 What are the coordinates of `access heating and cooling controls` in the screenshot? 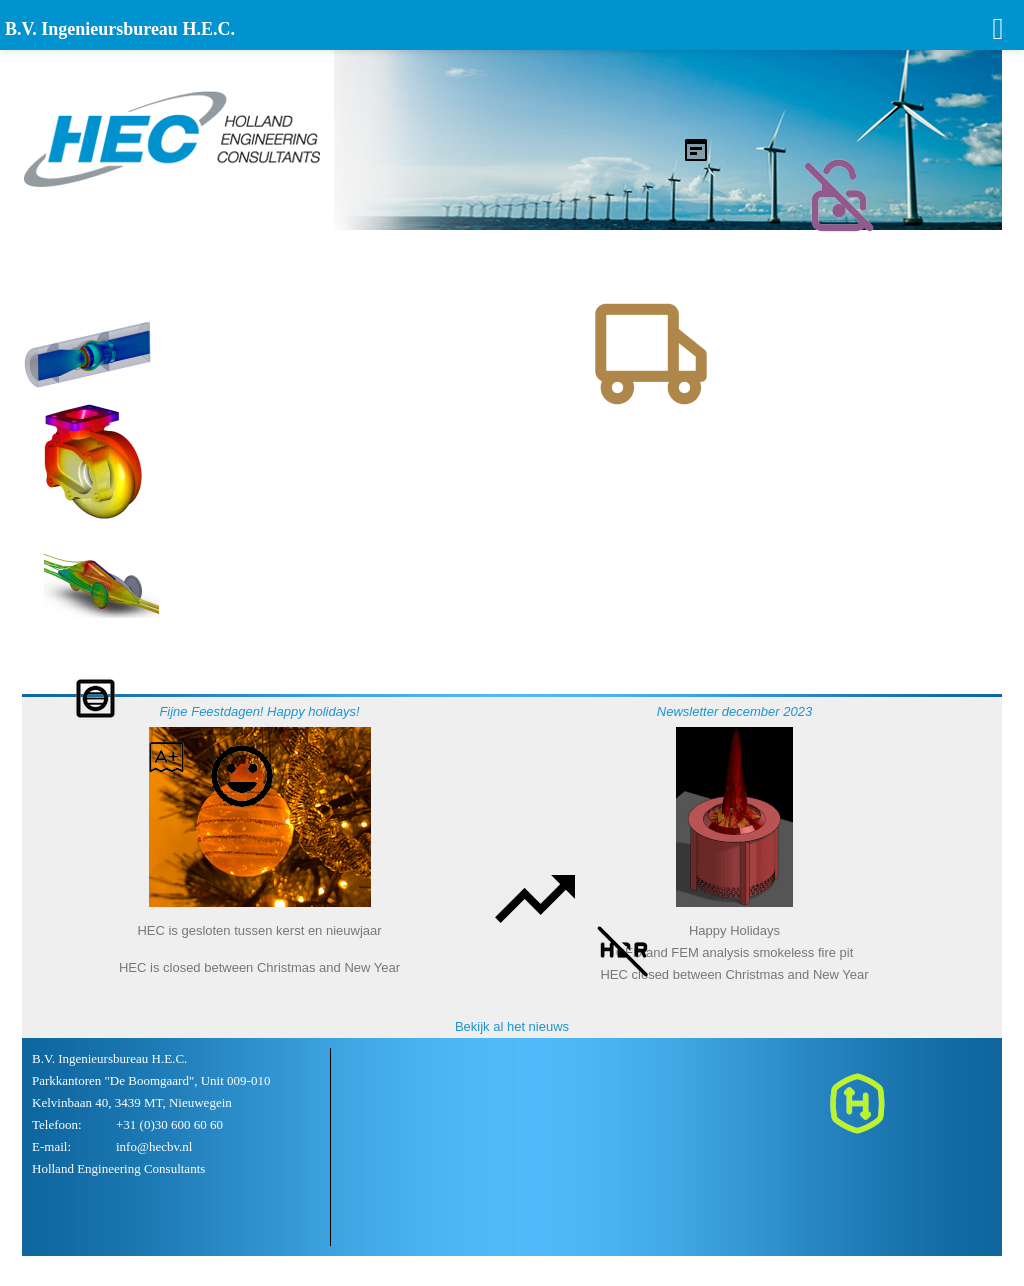 It's located at (95, 698).